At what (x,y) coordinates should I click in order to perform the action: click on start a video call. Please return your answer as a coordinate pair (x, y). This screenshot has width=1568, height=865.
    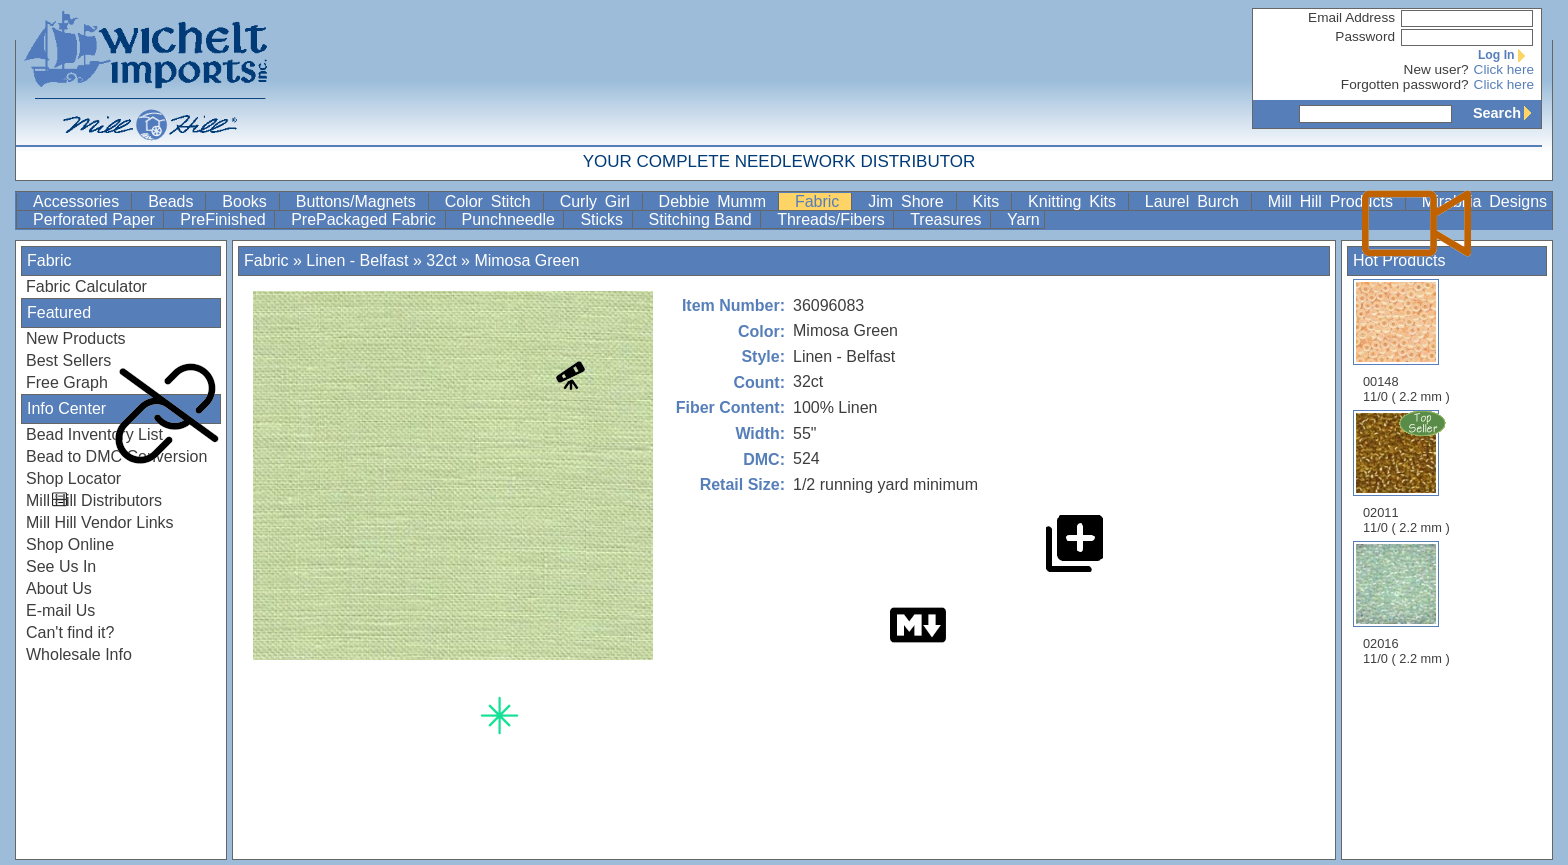
    Looking at the image, I should click on (1416, 224).